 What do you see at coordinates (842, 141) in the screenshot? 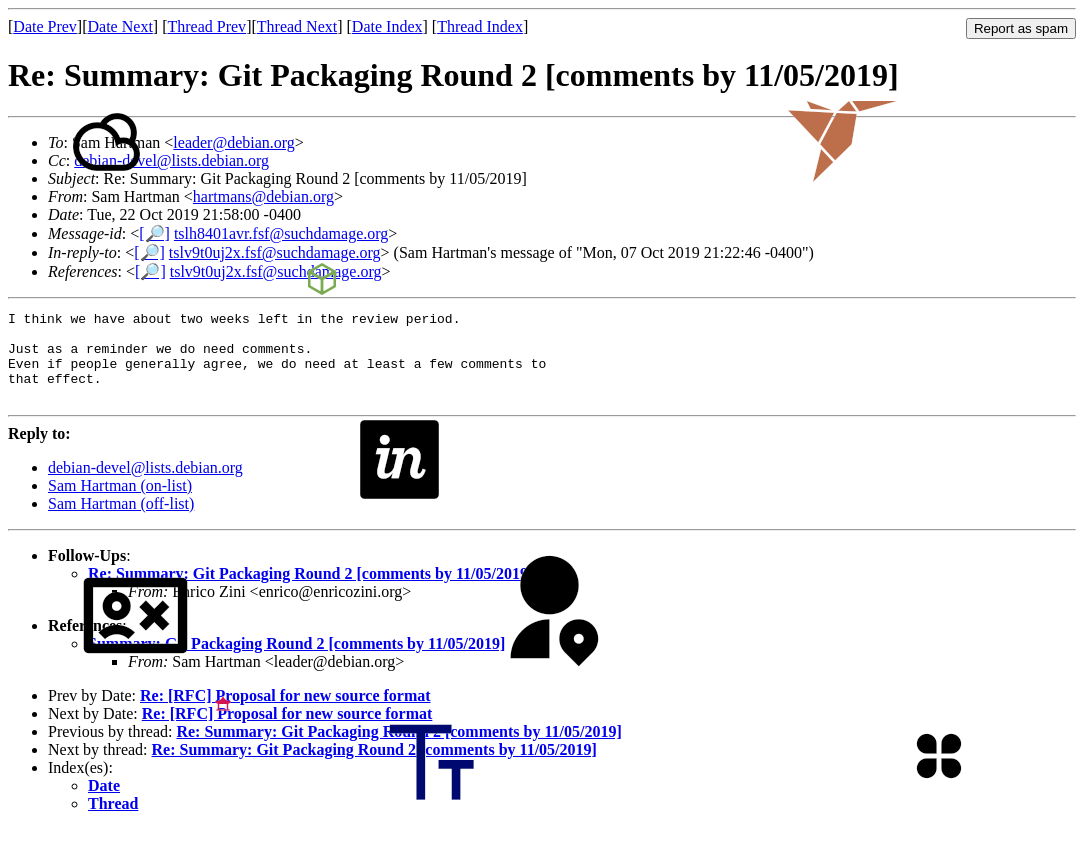
I see `visit freelancer.com website` at bounding box center [842, 141].